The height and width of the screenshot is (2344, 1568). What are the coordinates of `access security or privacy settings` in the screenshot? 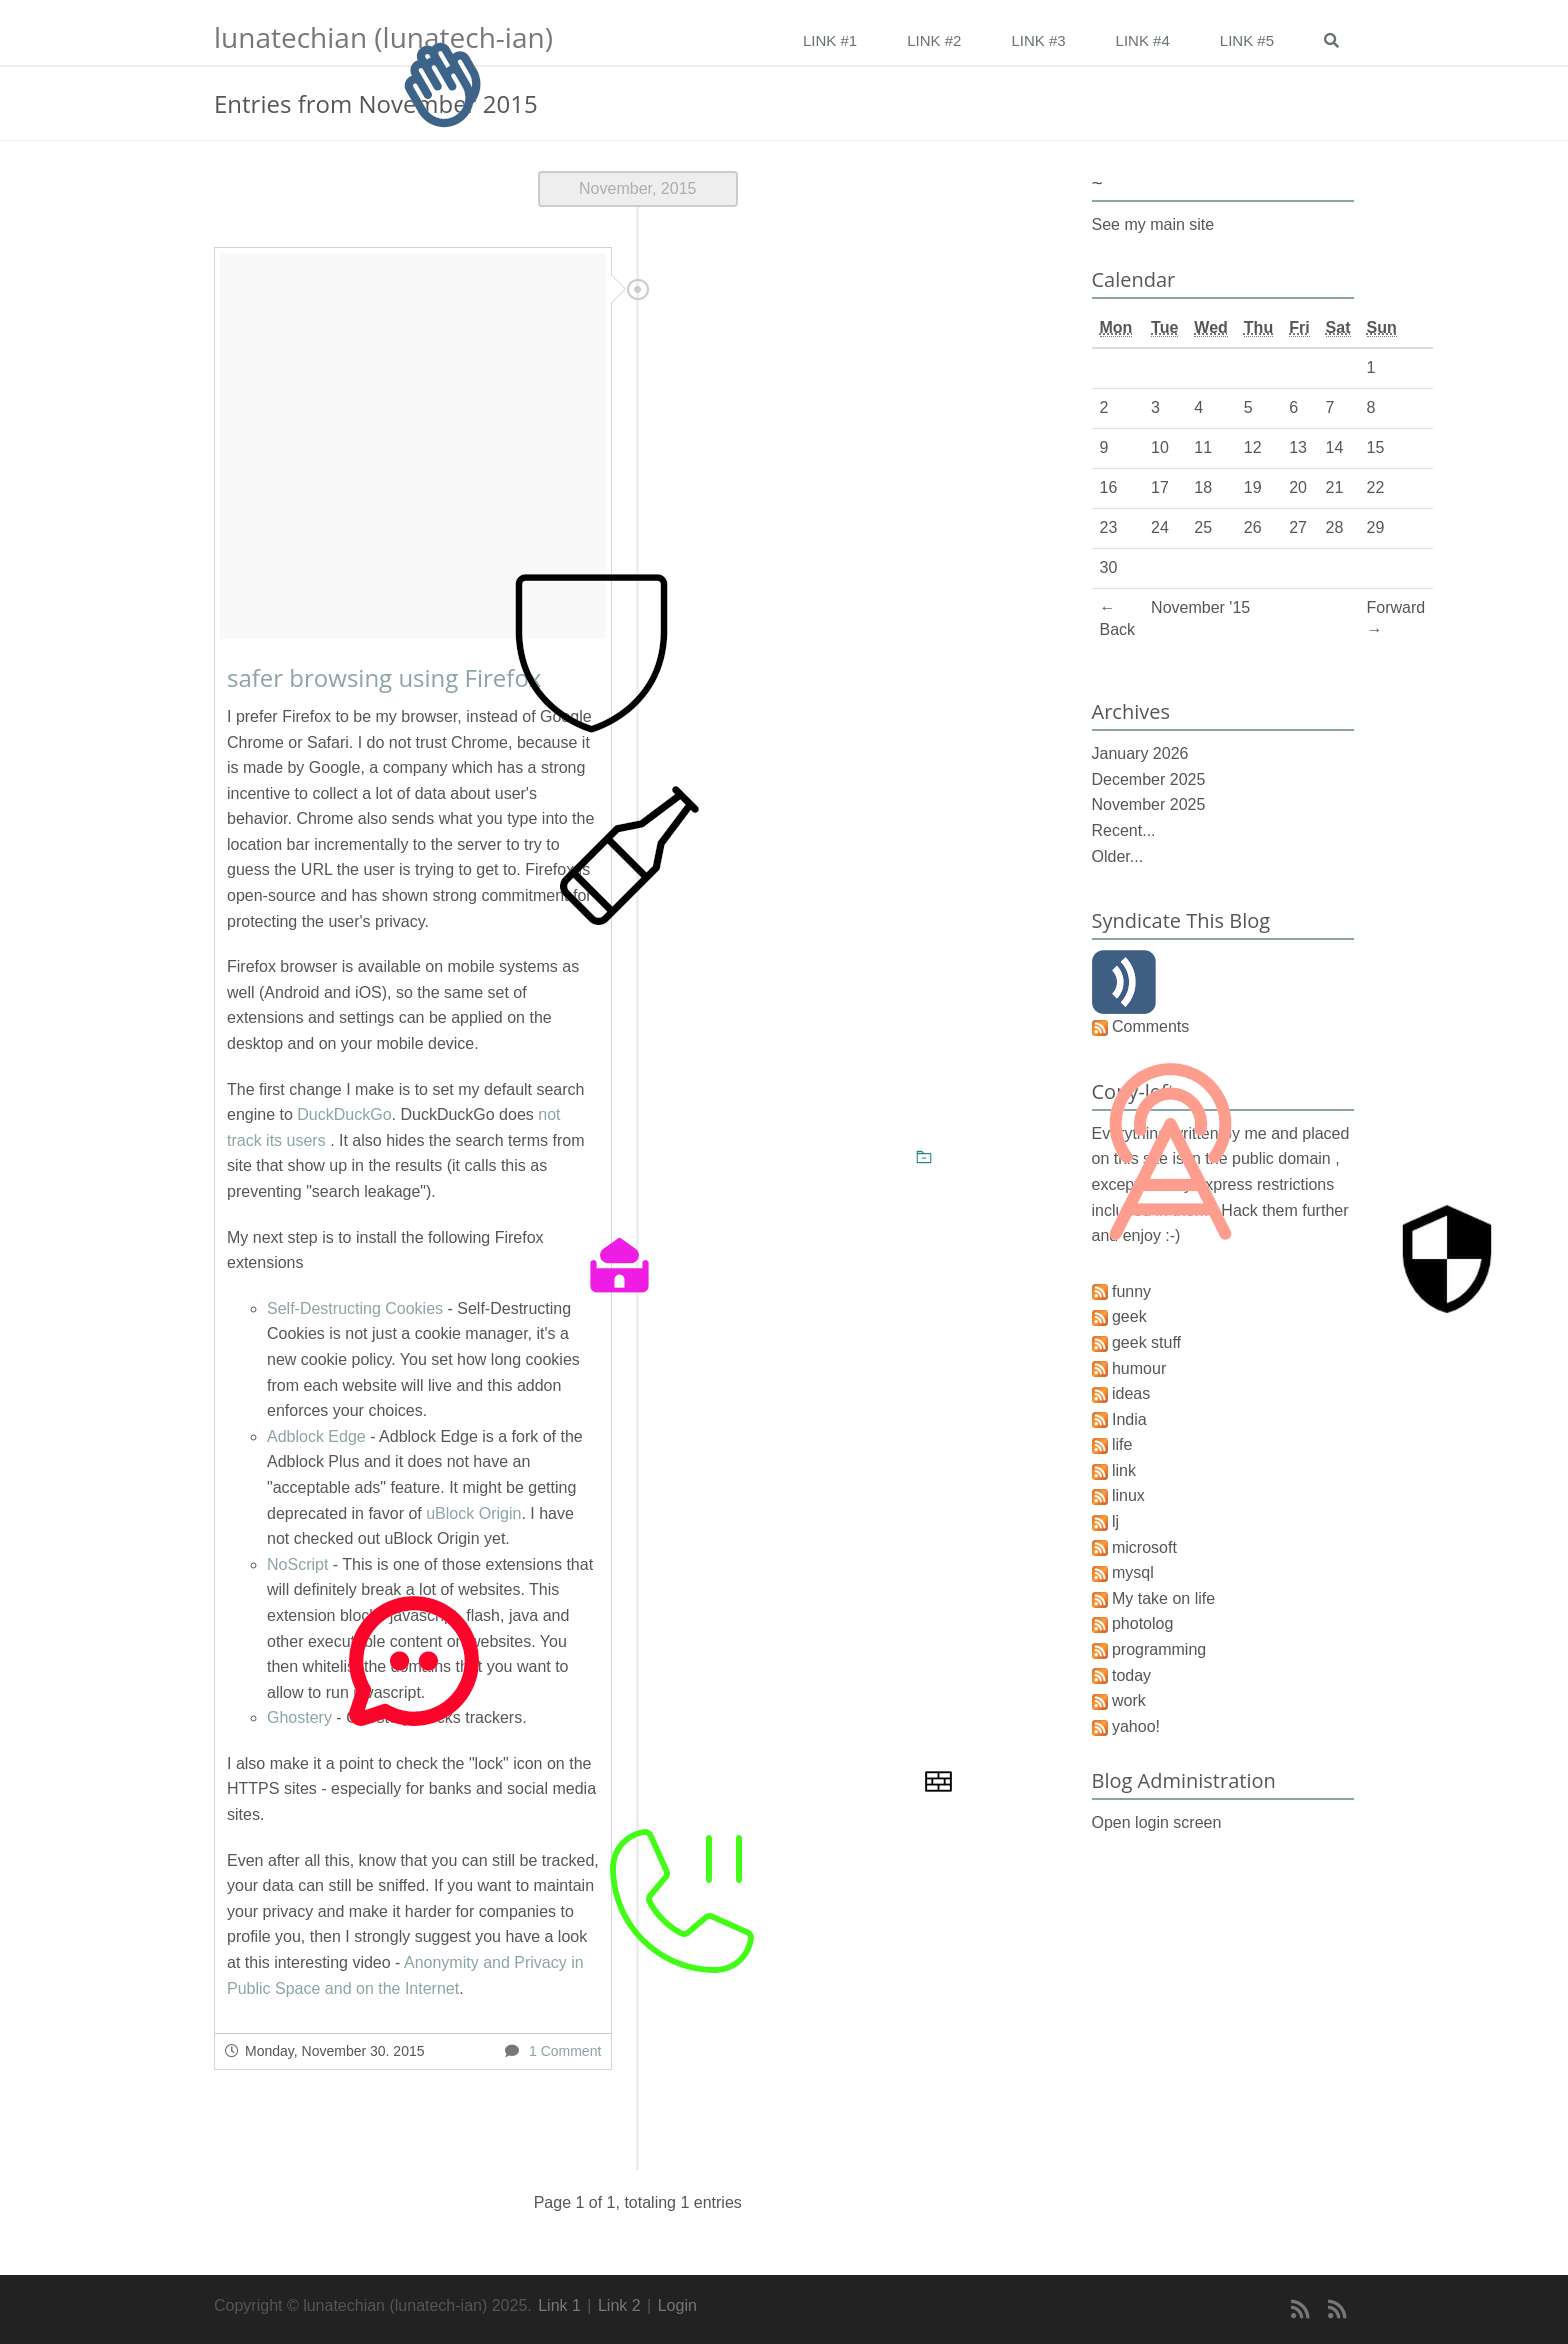 It's located at (591, 643).